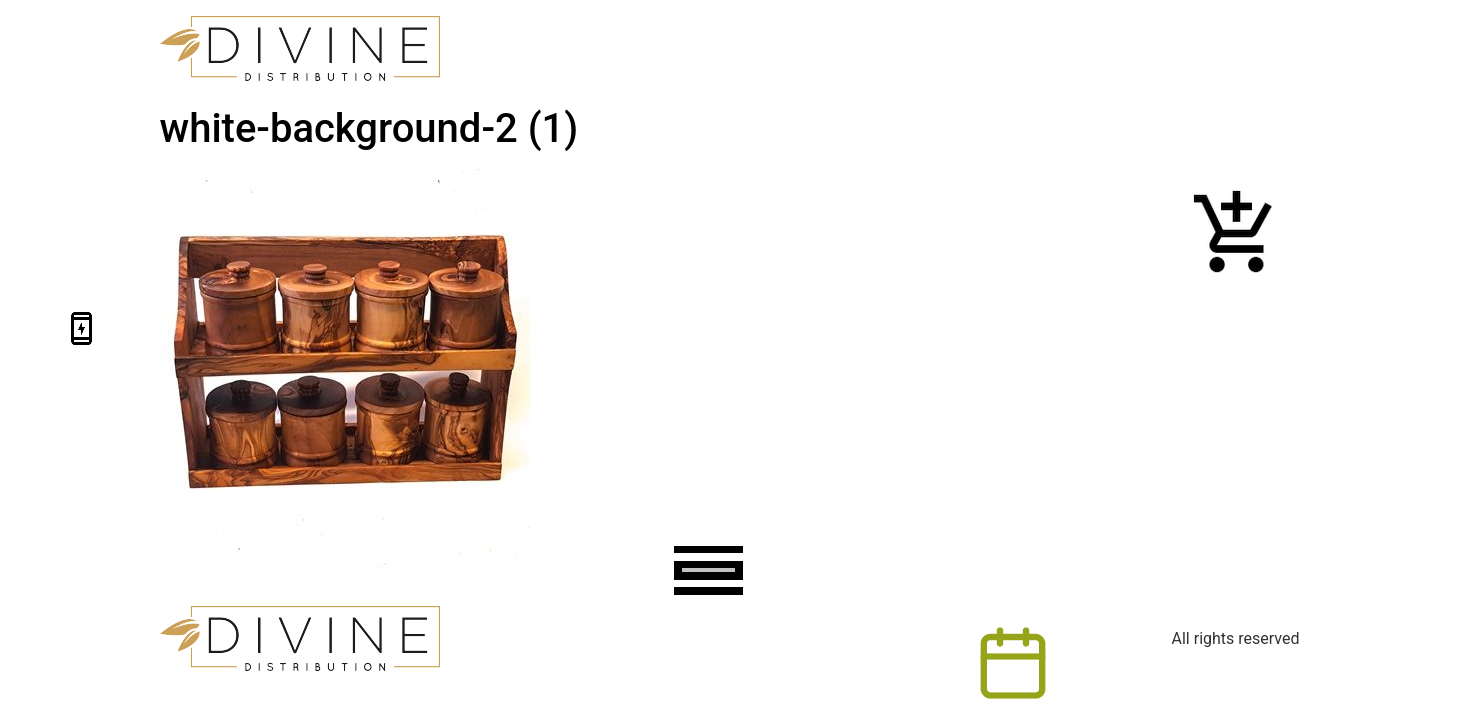 The width and height of the screenshot is (1459, 720). Describe the element at coordinates (1013, 663) in the screenshot. I see `view or open calendar` at that location.